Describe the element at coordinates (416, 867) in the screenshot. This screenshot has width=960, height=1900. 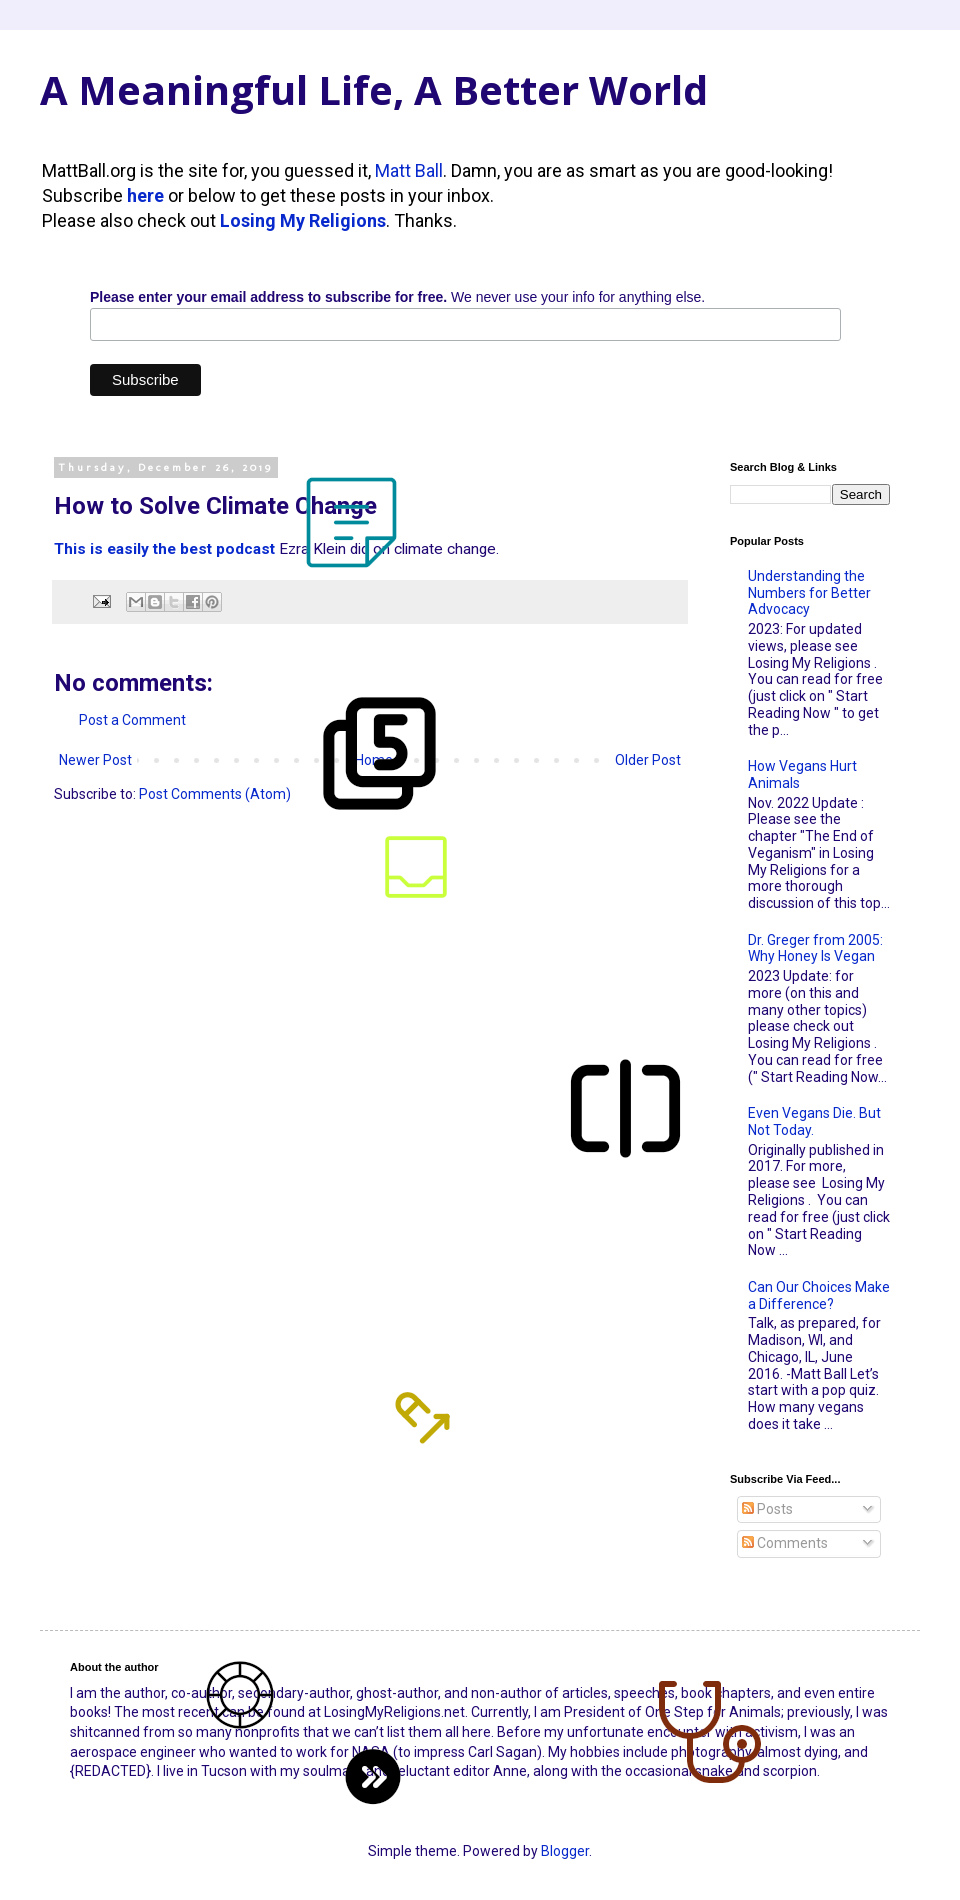
I see `access your inbox or message tray` at that location.